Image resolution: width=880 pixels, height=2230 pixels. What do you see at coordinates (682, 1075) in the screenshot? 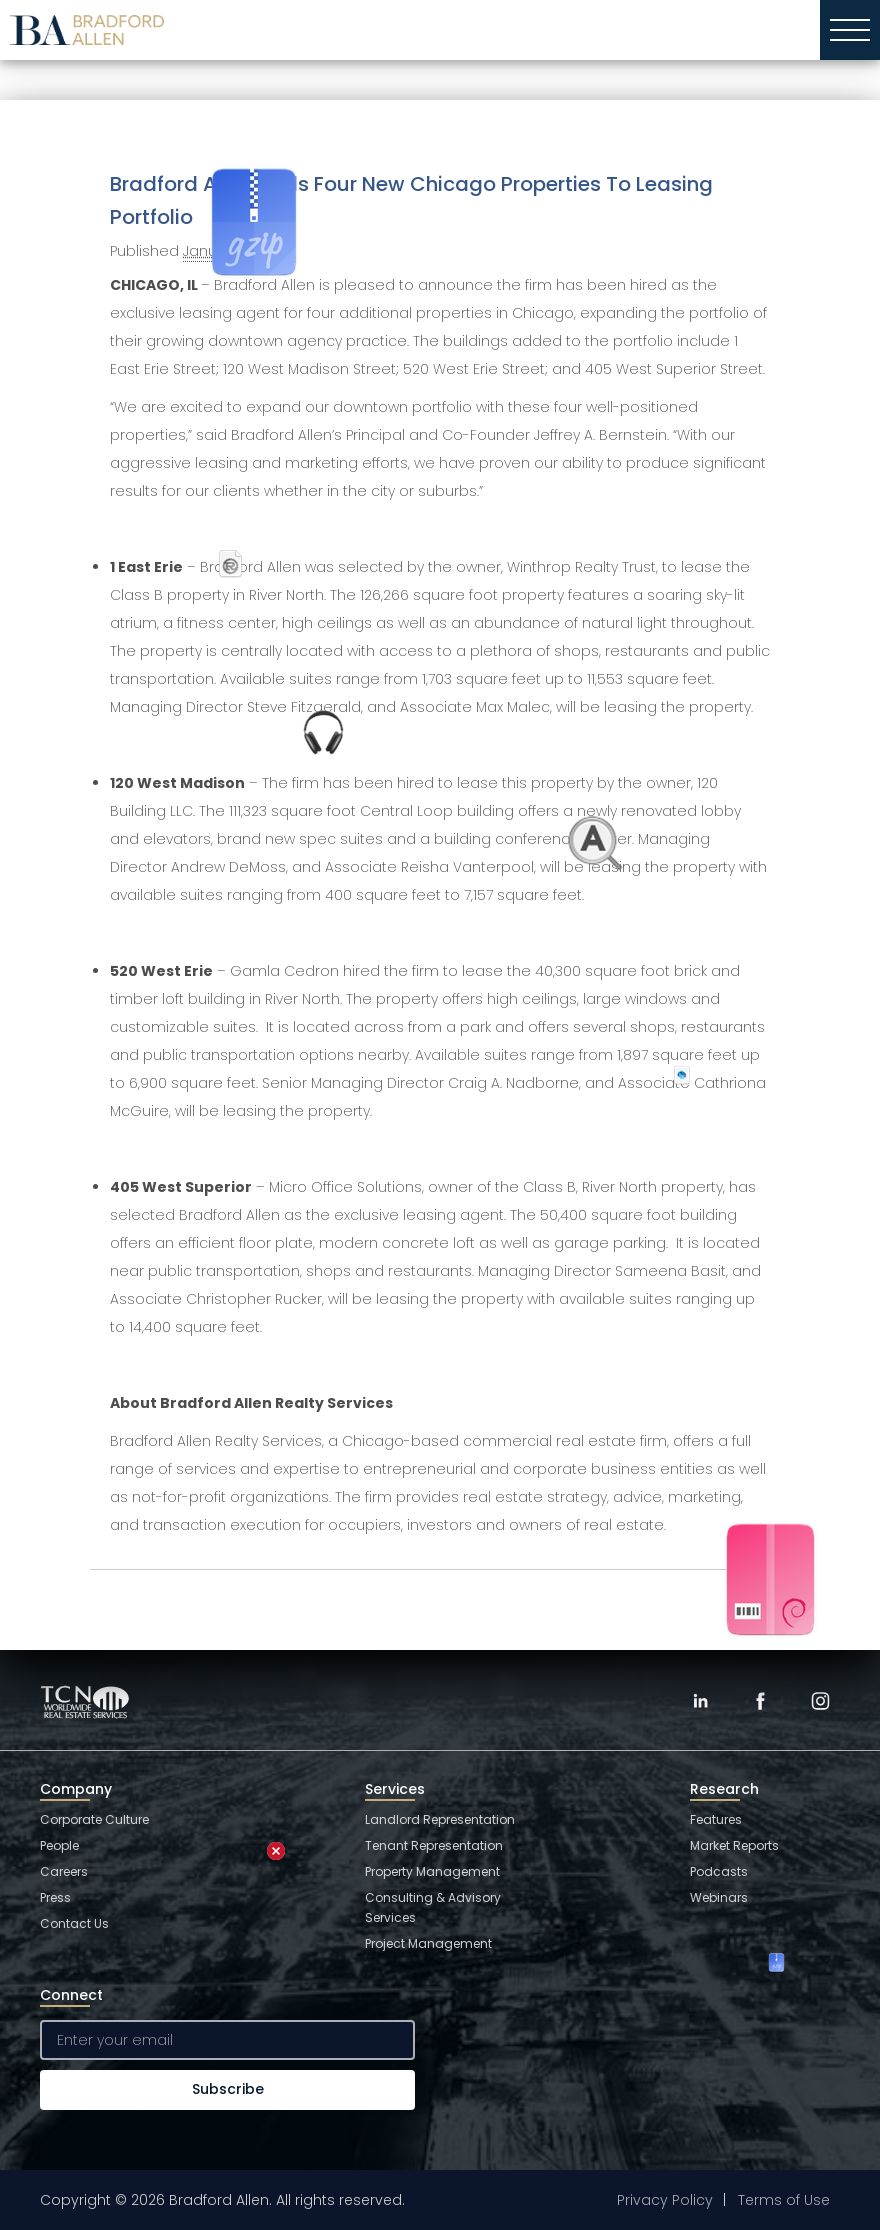
I see `dart programming language source file` at bounding box center [682, 1075].